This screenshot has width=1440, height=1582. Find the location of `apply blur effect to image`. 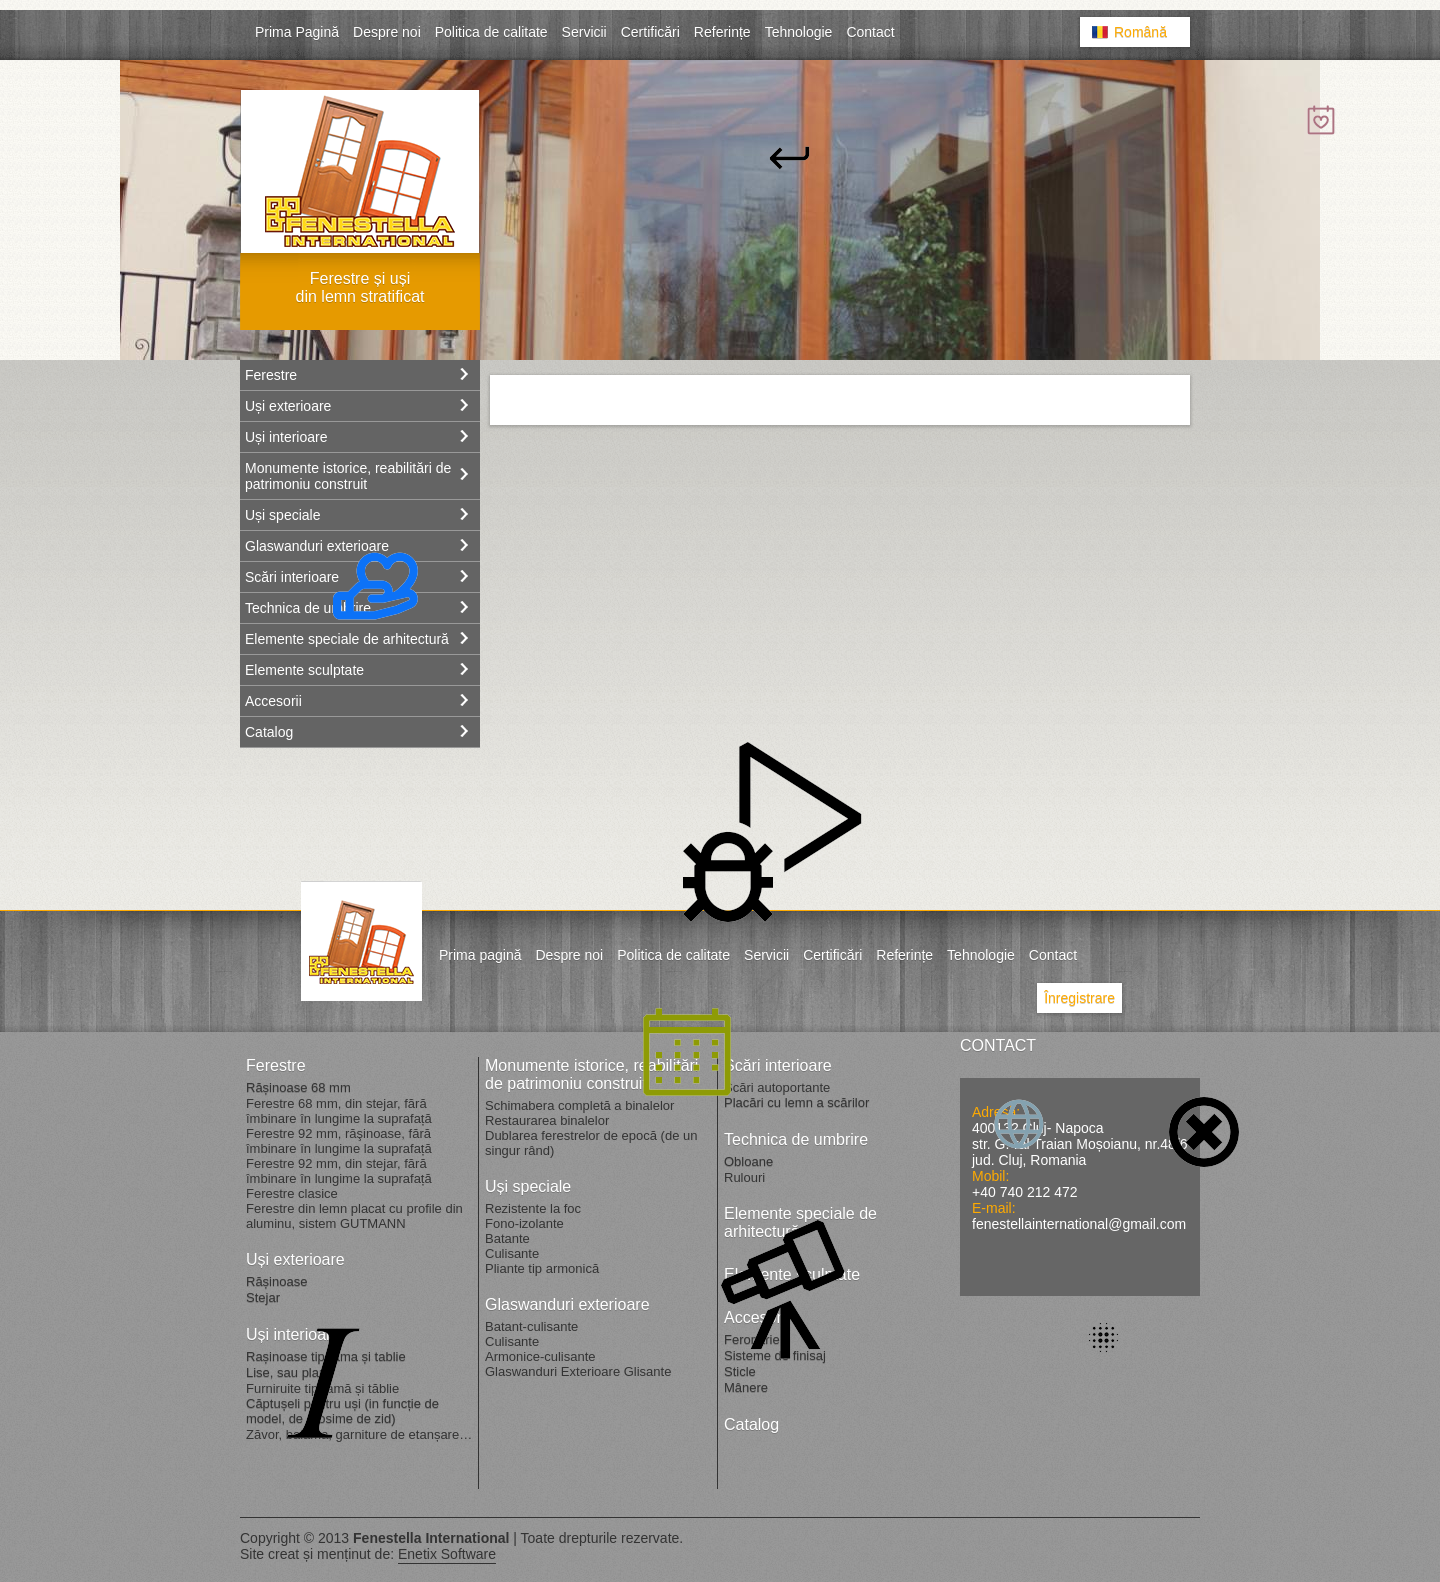

apply blur effect to image is located at coordinates (1103, 1337).